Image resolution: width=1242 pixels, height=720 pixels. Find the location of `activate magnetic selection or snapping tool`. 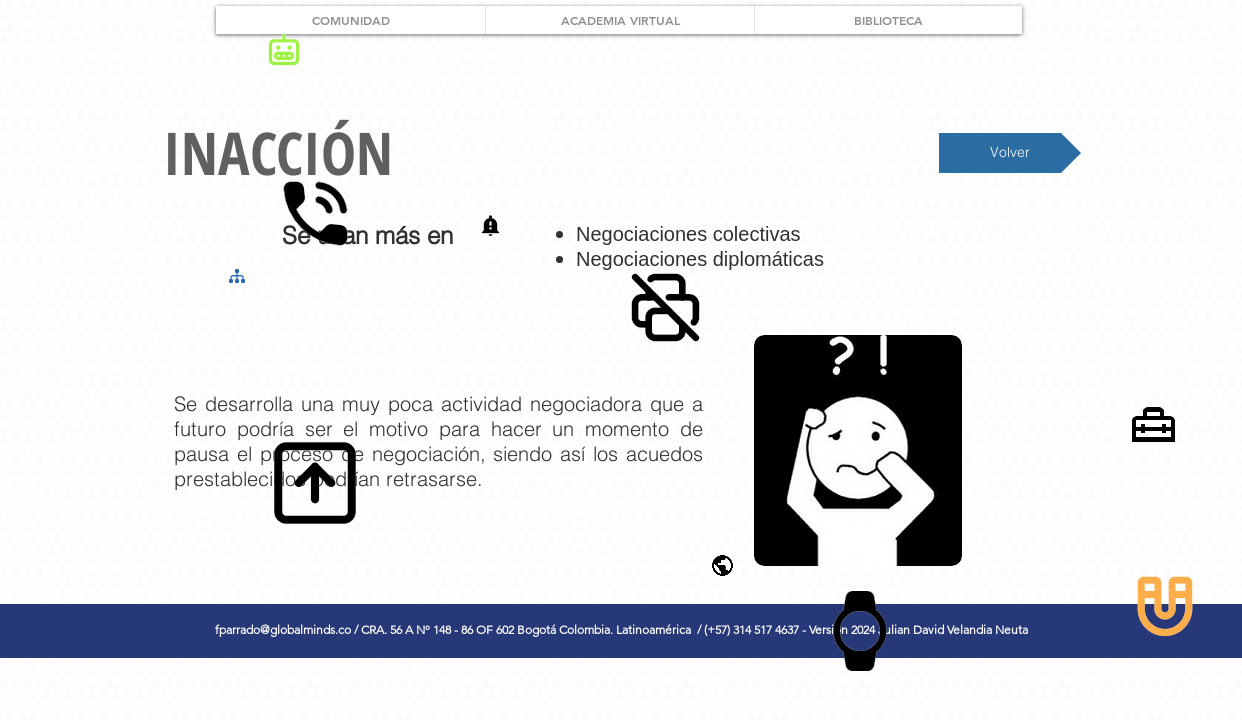

activate magnetic selection or snapping tool is located at coordinates (1165, 604).